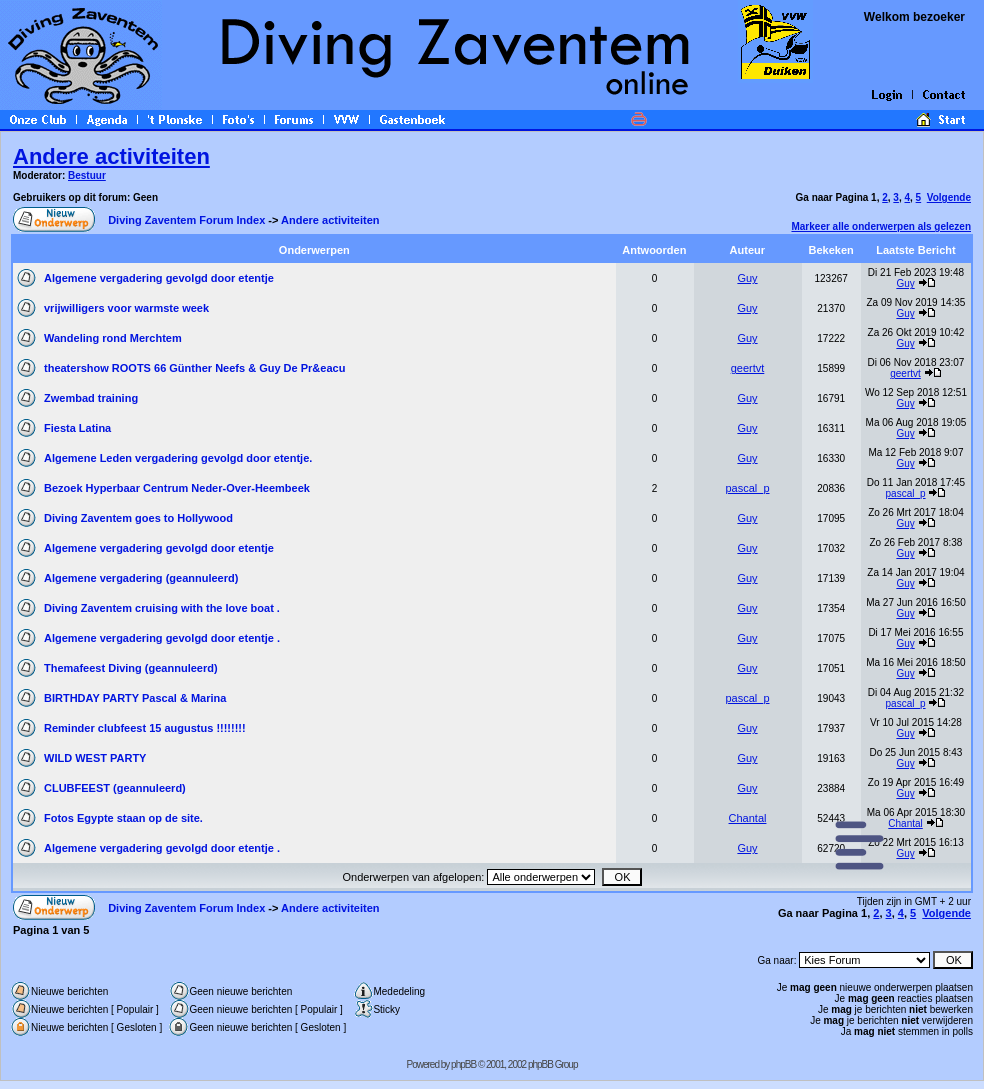 The height and width of the screenshot is (1089, 984). Describe the element at coordinates (639, 119) in the screenshot. I see `access curling sport content or scores` at that location.